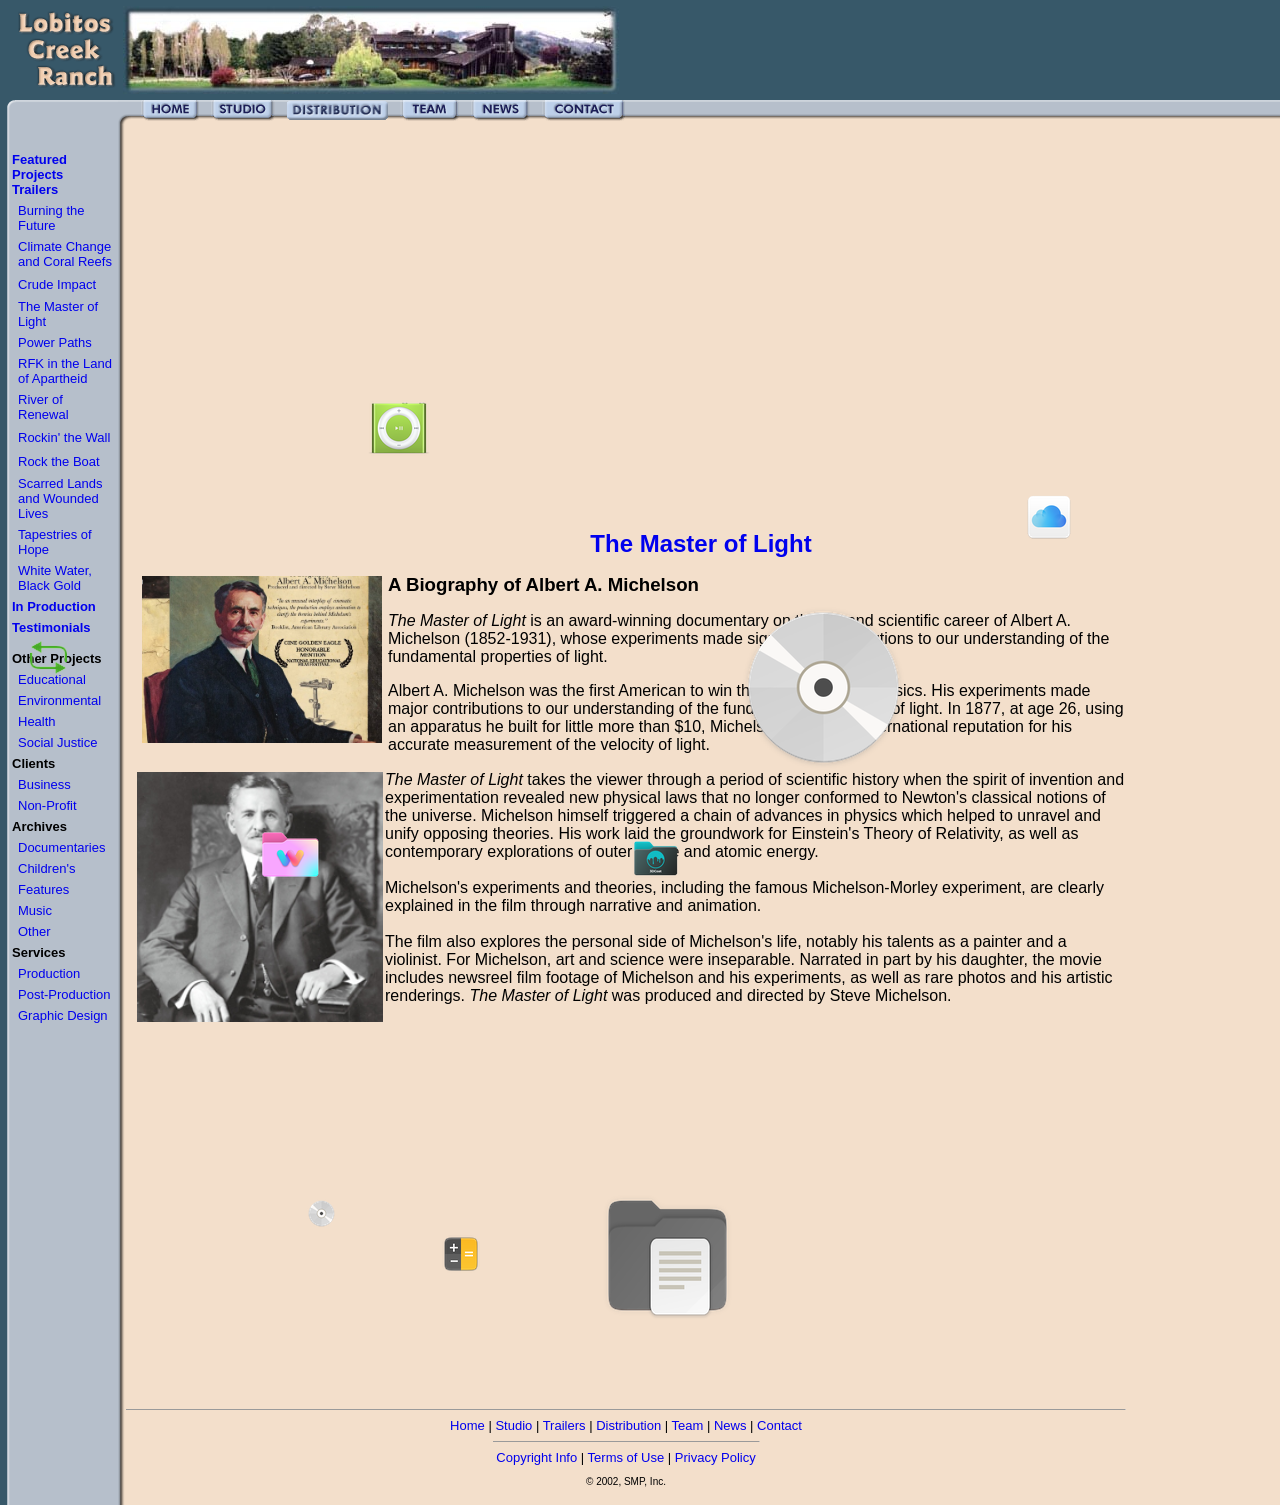  What do you see at coordinates (823, 687) in the screenshot?
I see `indicates a DVD-RW drive or rewritable disc` at bounding box center [823, 687].